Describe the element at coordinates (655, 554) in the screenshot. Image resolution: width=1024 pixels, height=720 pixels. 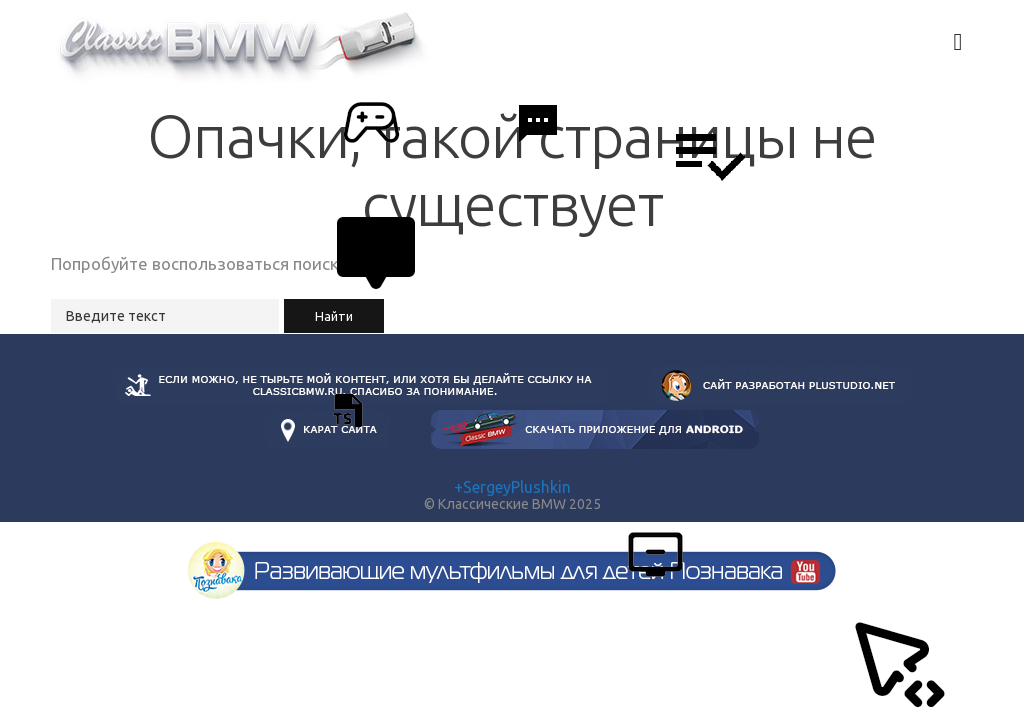
I see `remove video from watch queue` at that location.